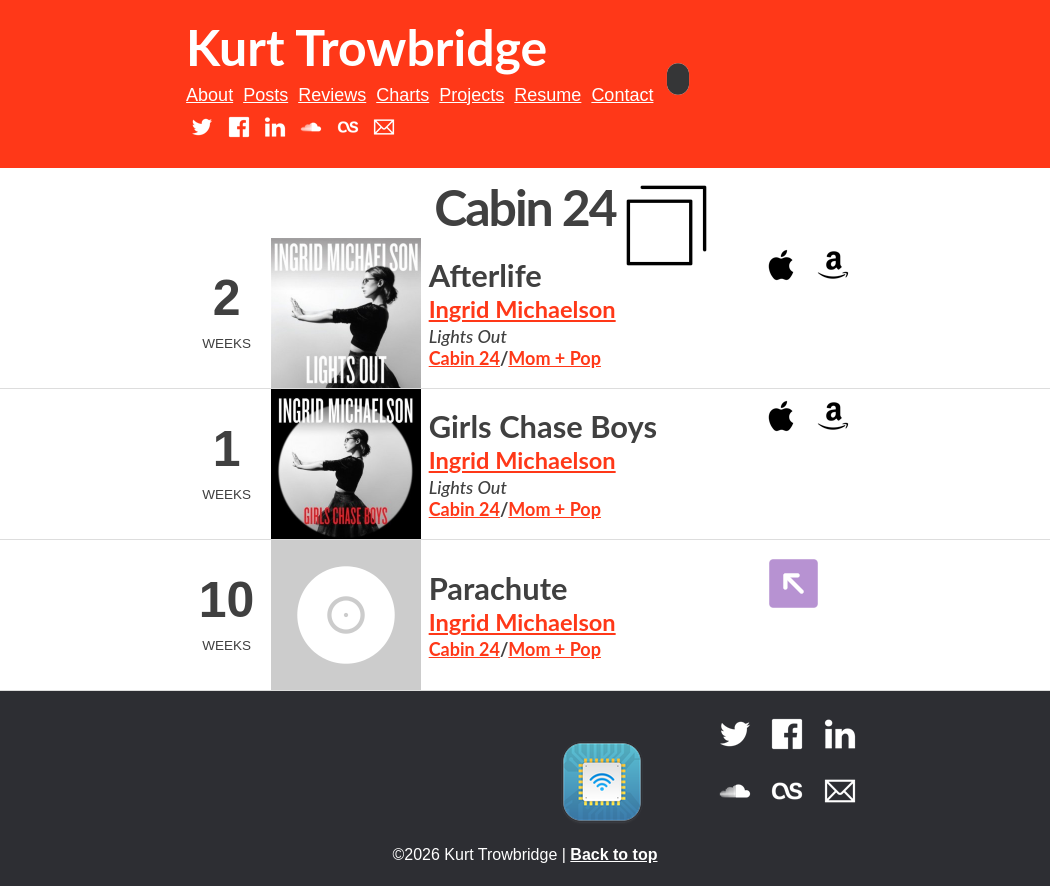  I want to click on navigate to the top-left or return to origin, so click(793, 583).